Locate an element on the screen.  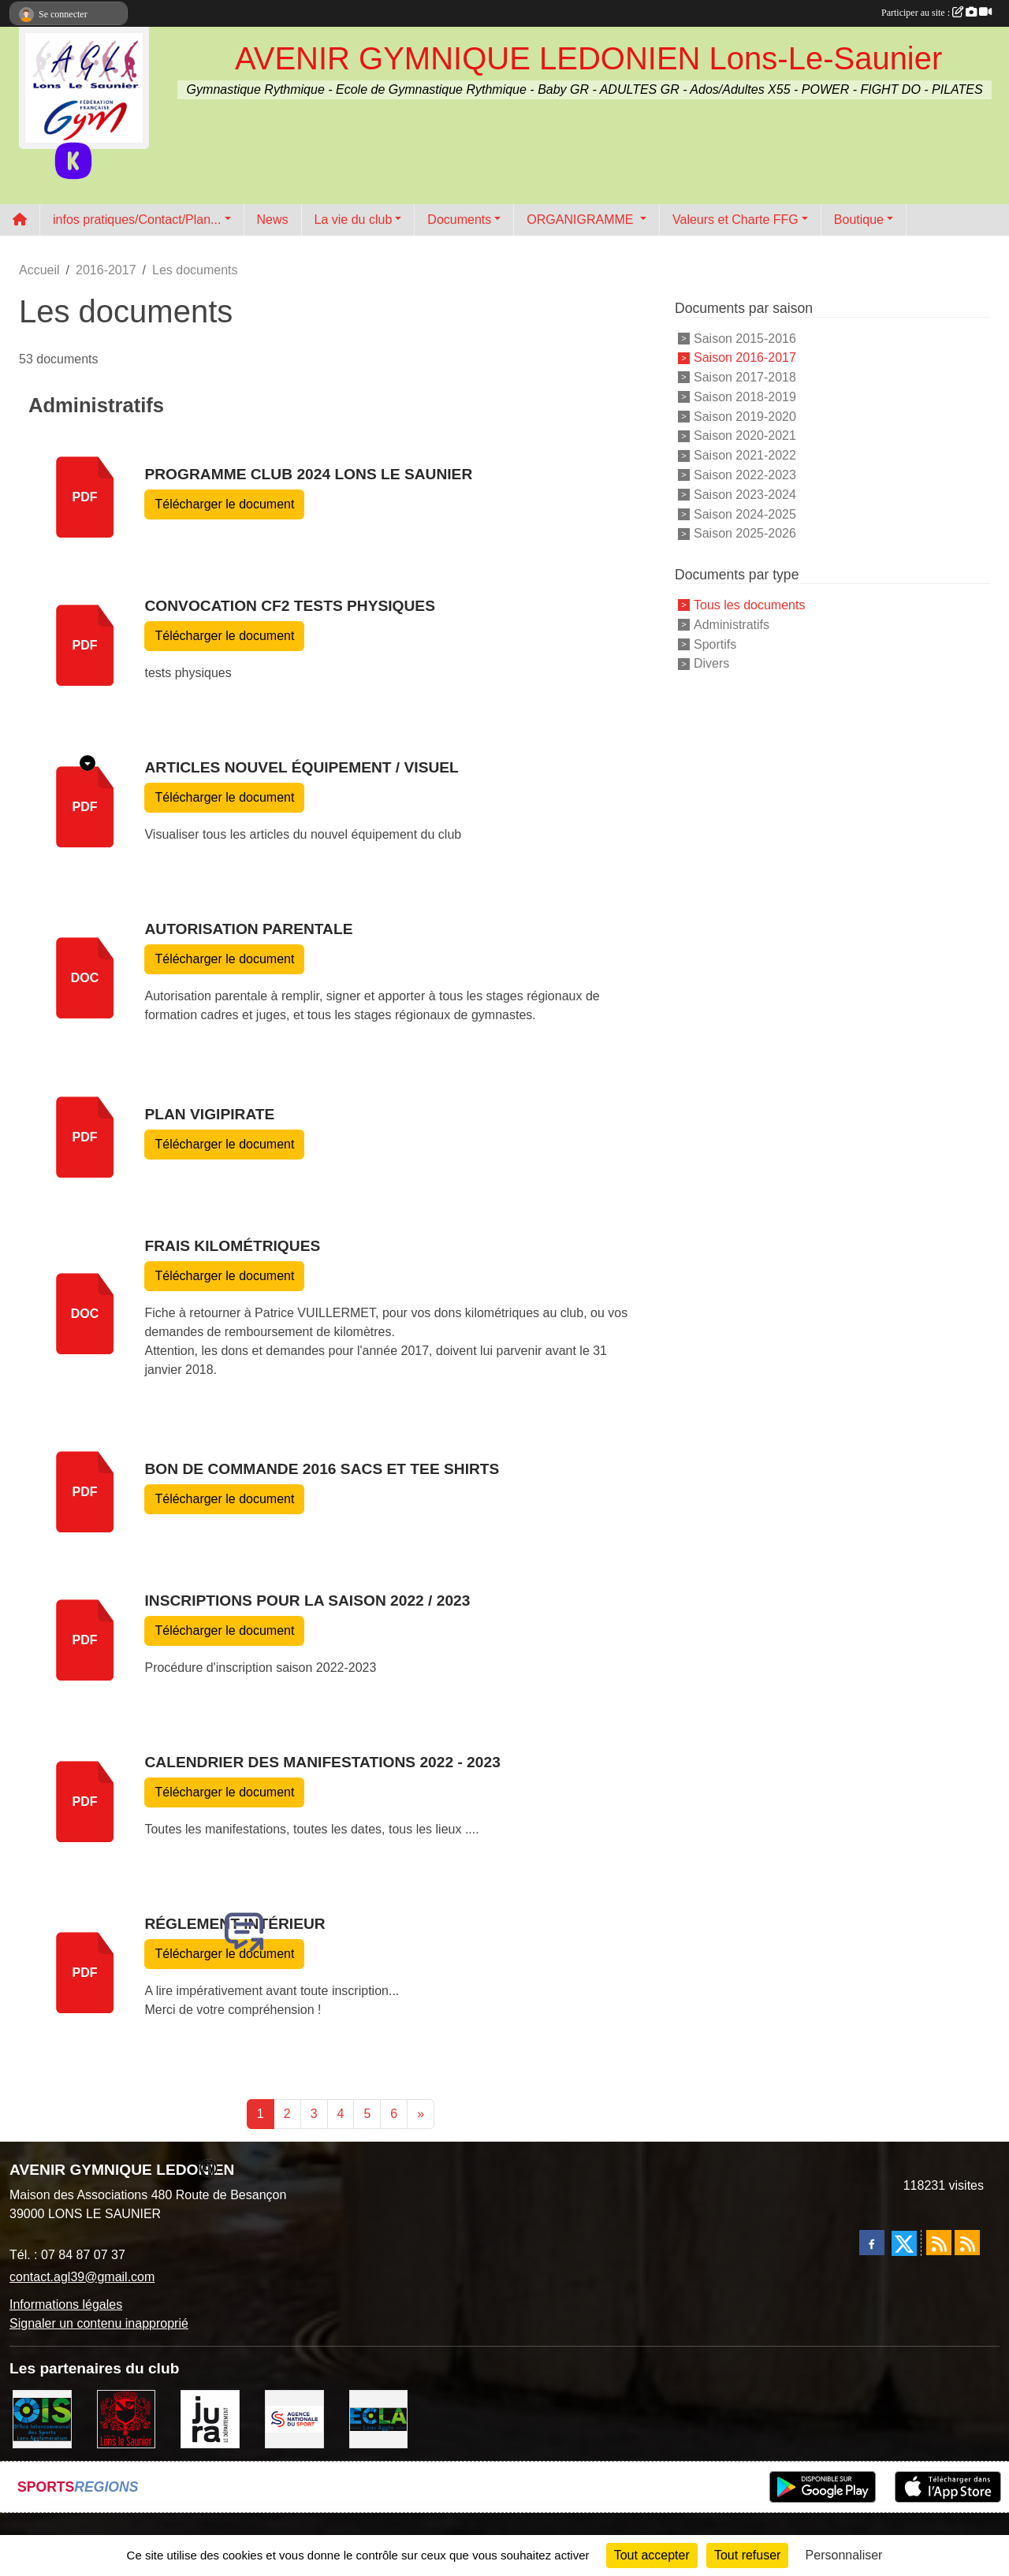
indicates items starting with the letter K is located at coordinates (73, 161).